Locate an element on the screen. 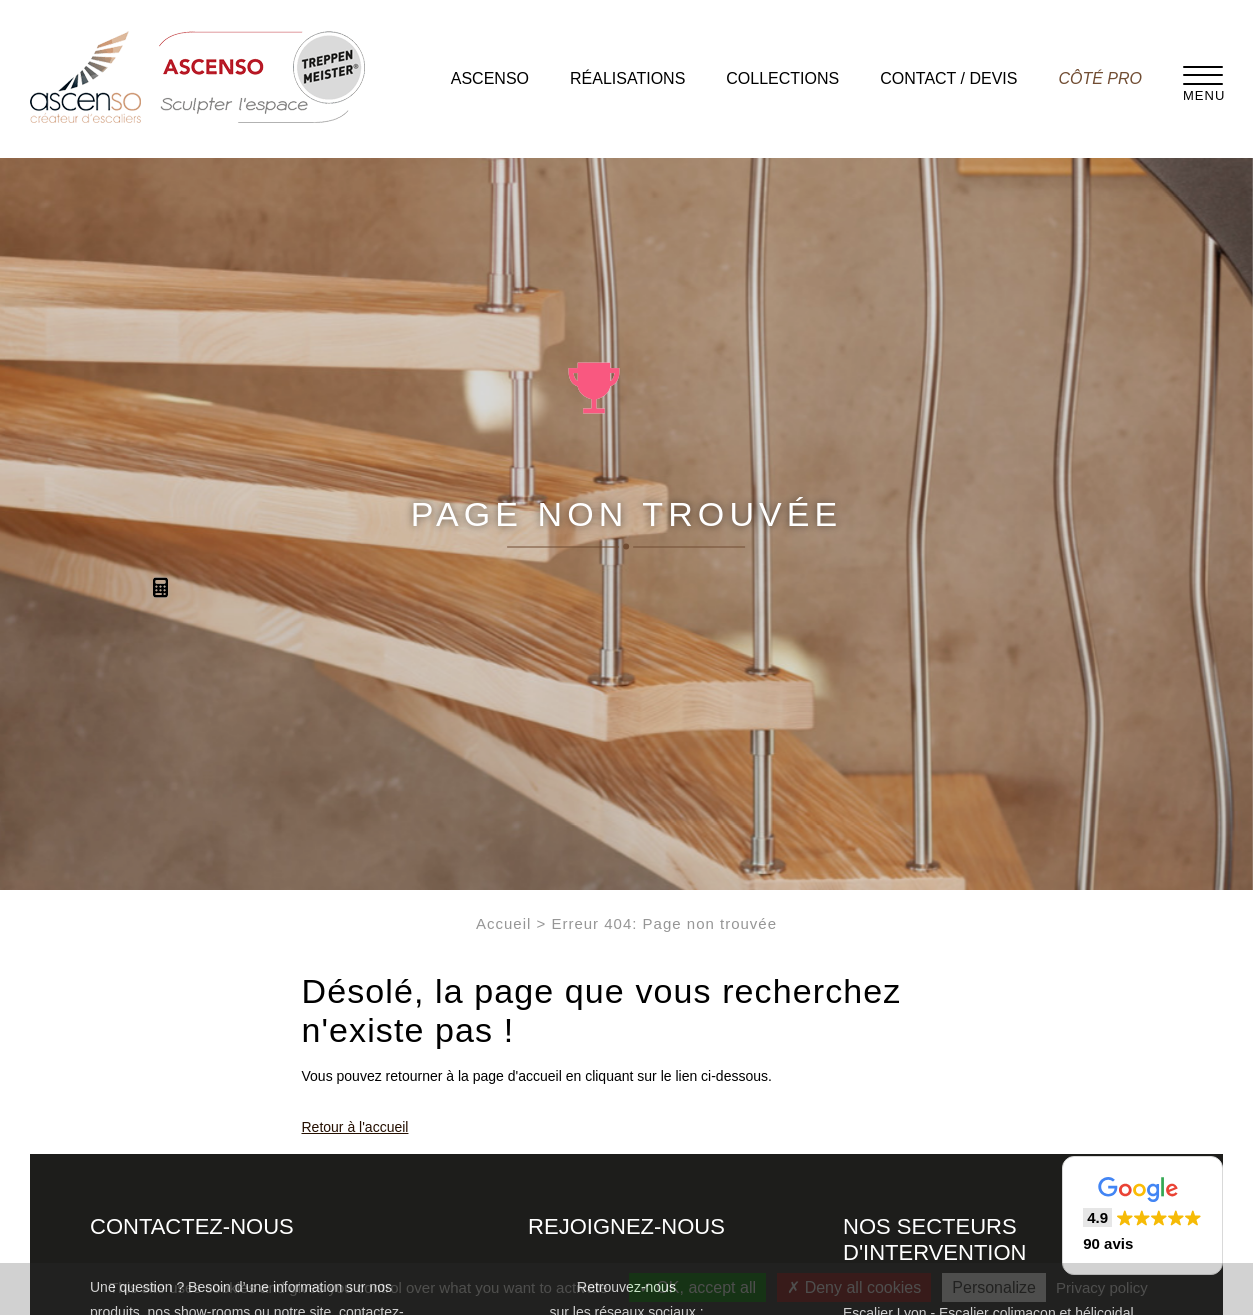 Image resolution: width=1253 pixels, height=1315 pixels. view your achievements or awards is located at coordinates (594, 388).